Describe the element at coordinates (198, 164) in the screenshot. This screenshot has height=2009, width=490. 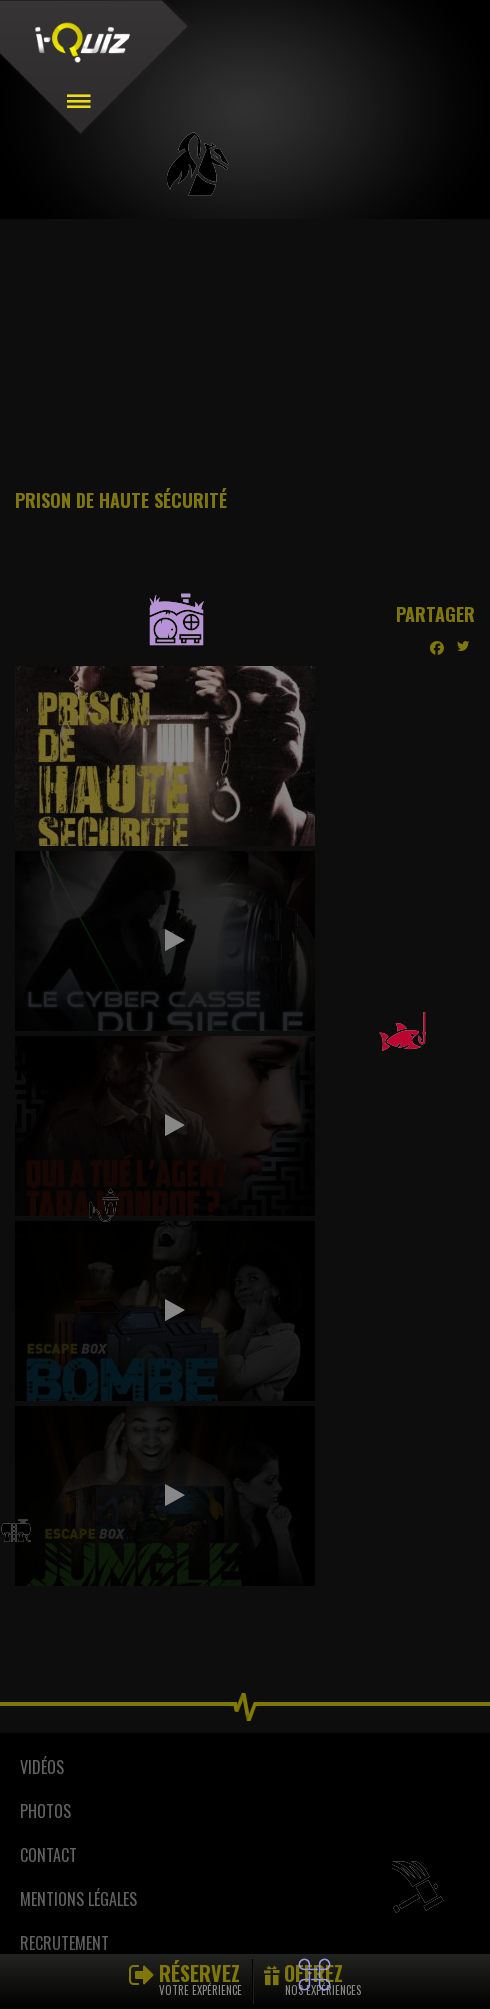
I see `select a ranger or mounted character class` at that location.